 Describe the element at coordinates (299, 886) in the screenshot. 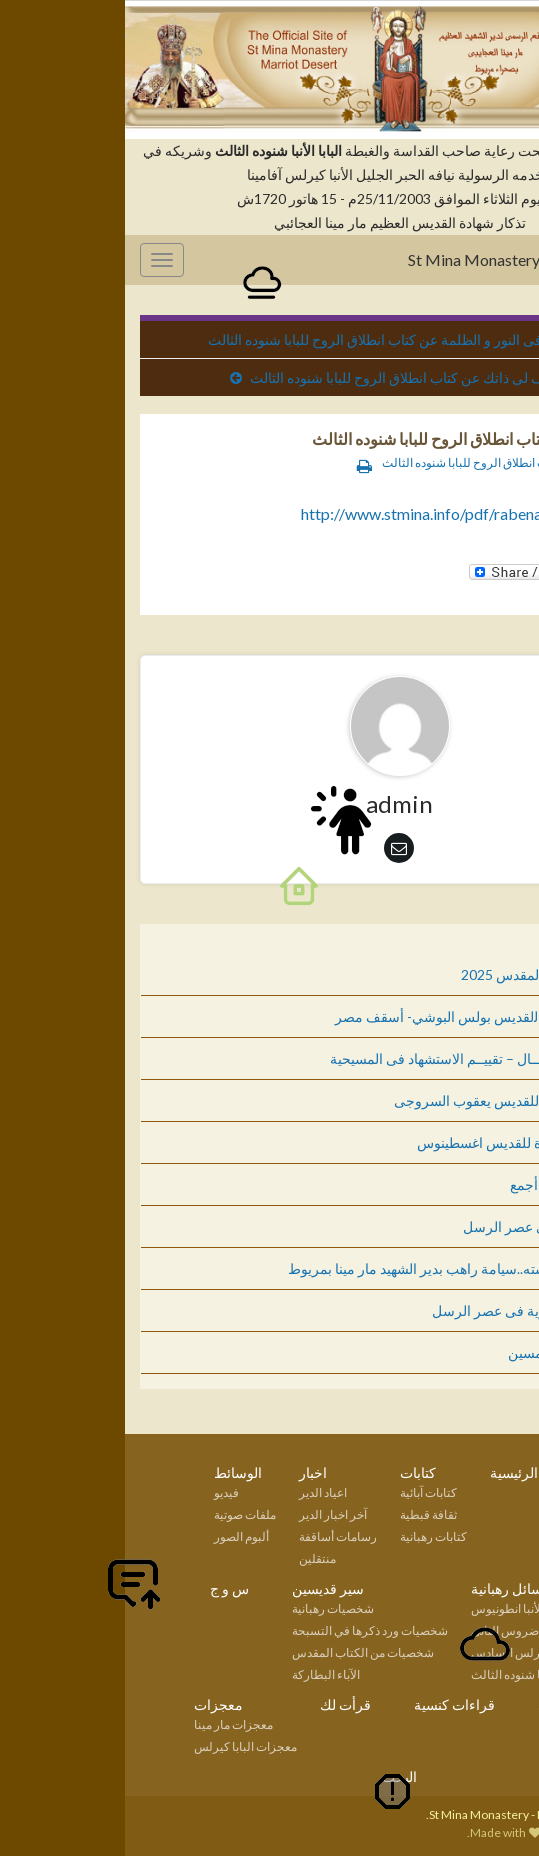

I see `navigate to home screen` at that location.